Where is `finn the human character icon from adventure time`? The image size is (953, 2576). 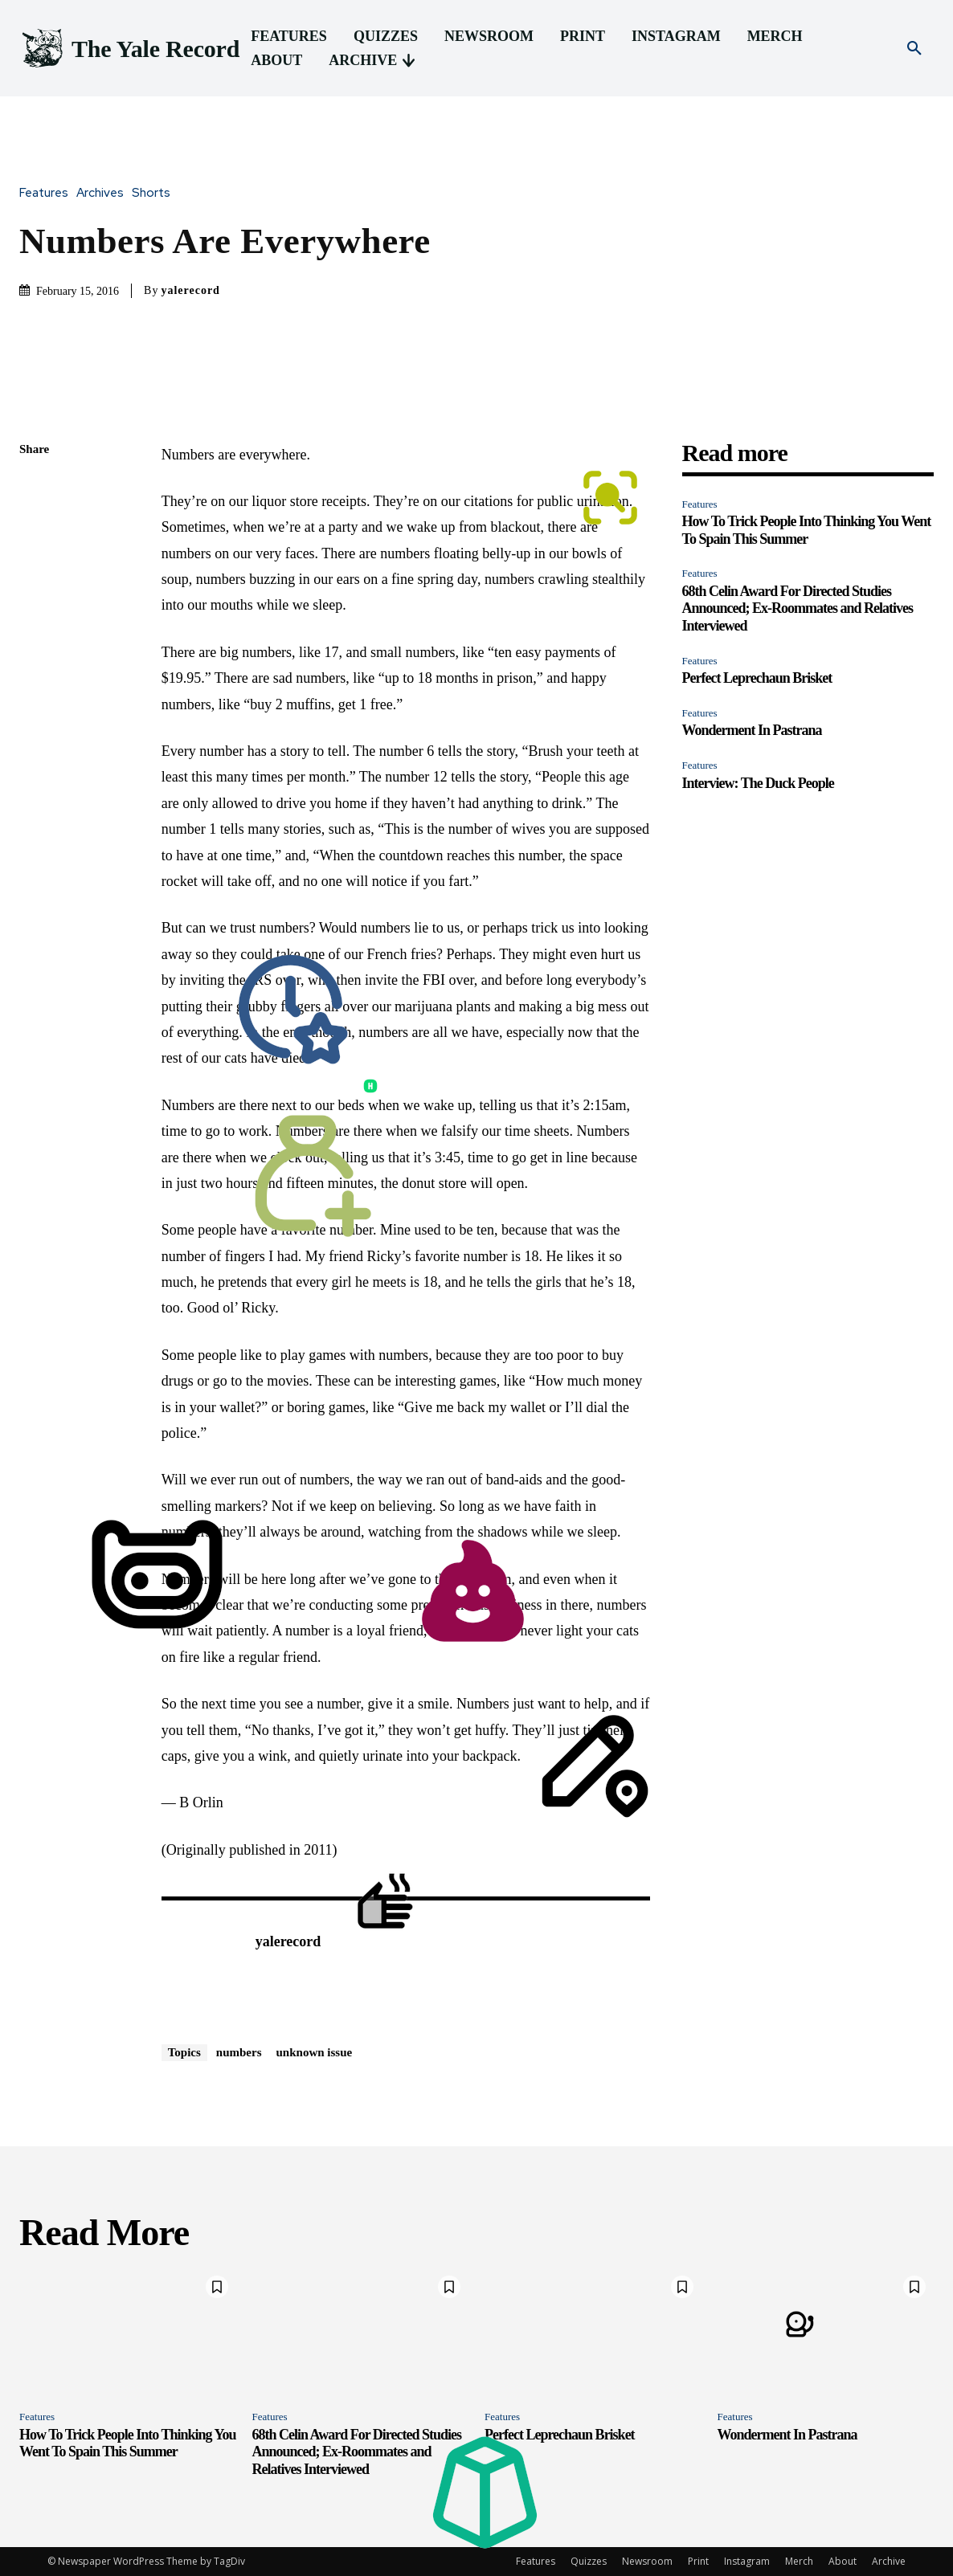 finn the human character icon from adventure time is located at coordinates (157, 1570).